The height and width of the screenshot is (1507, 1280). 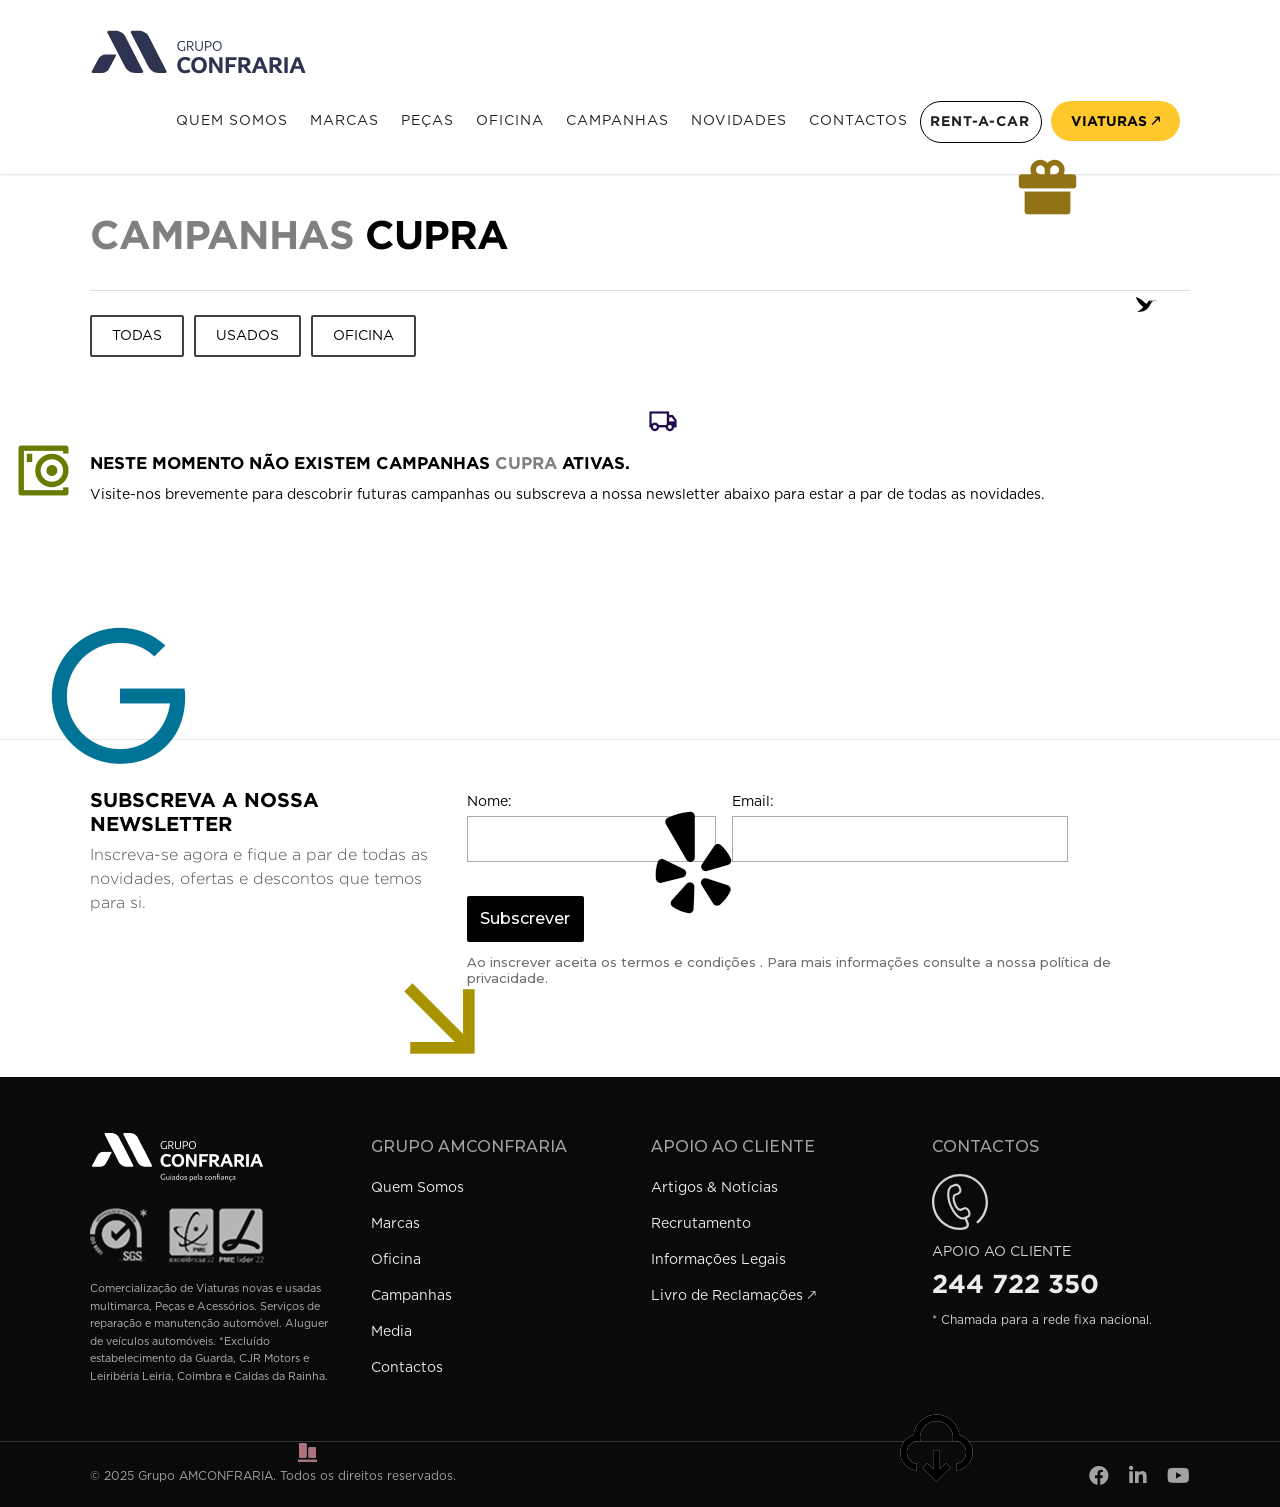 I want to click on view gifts or rewards, so click(x=1047, y=188).